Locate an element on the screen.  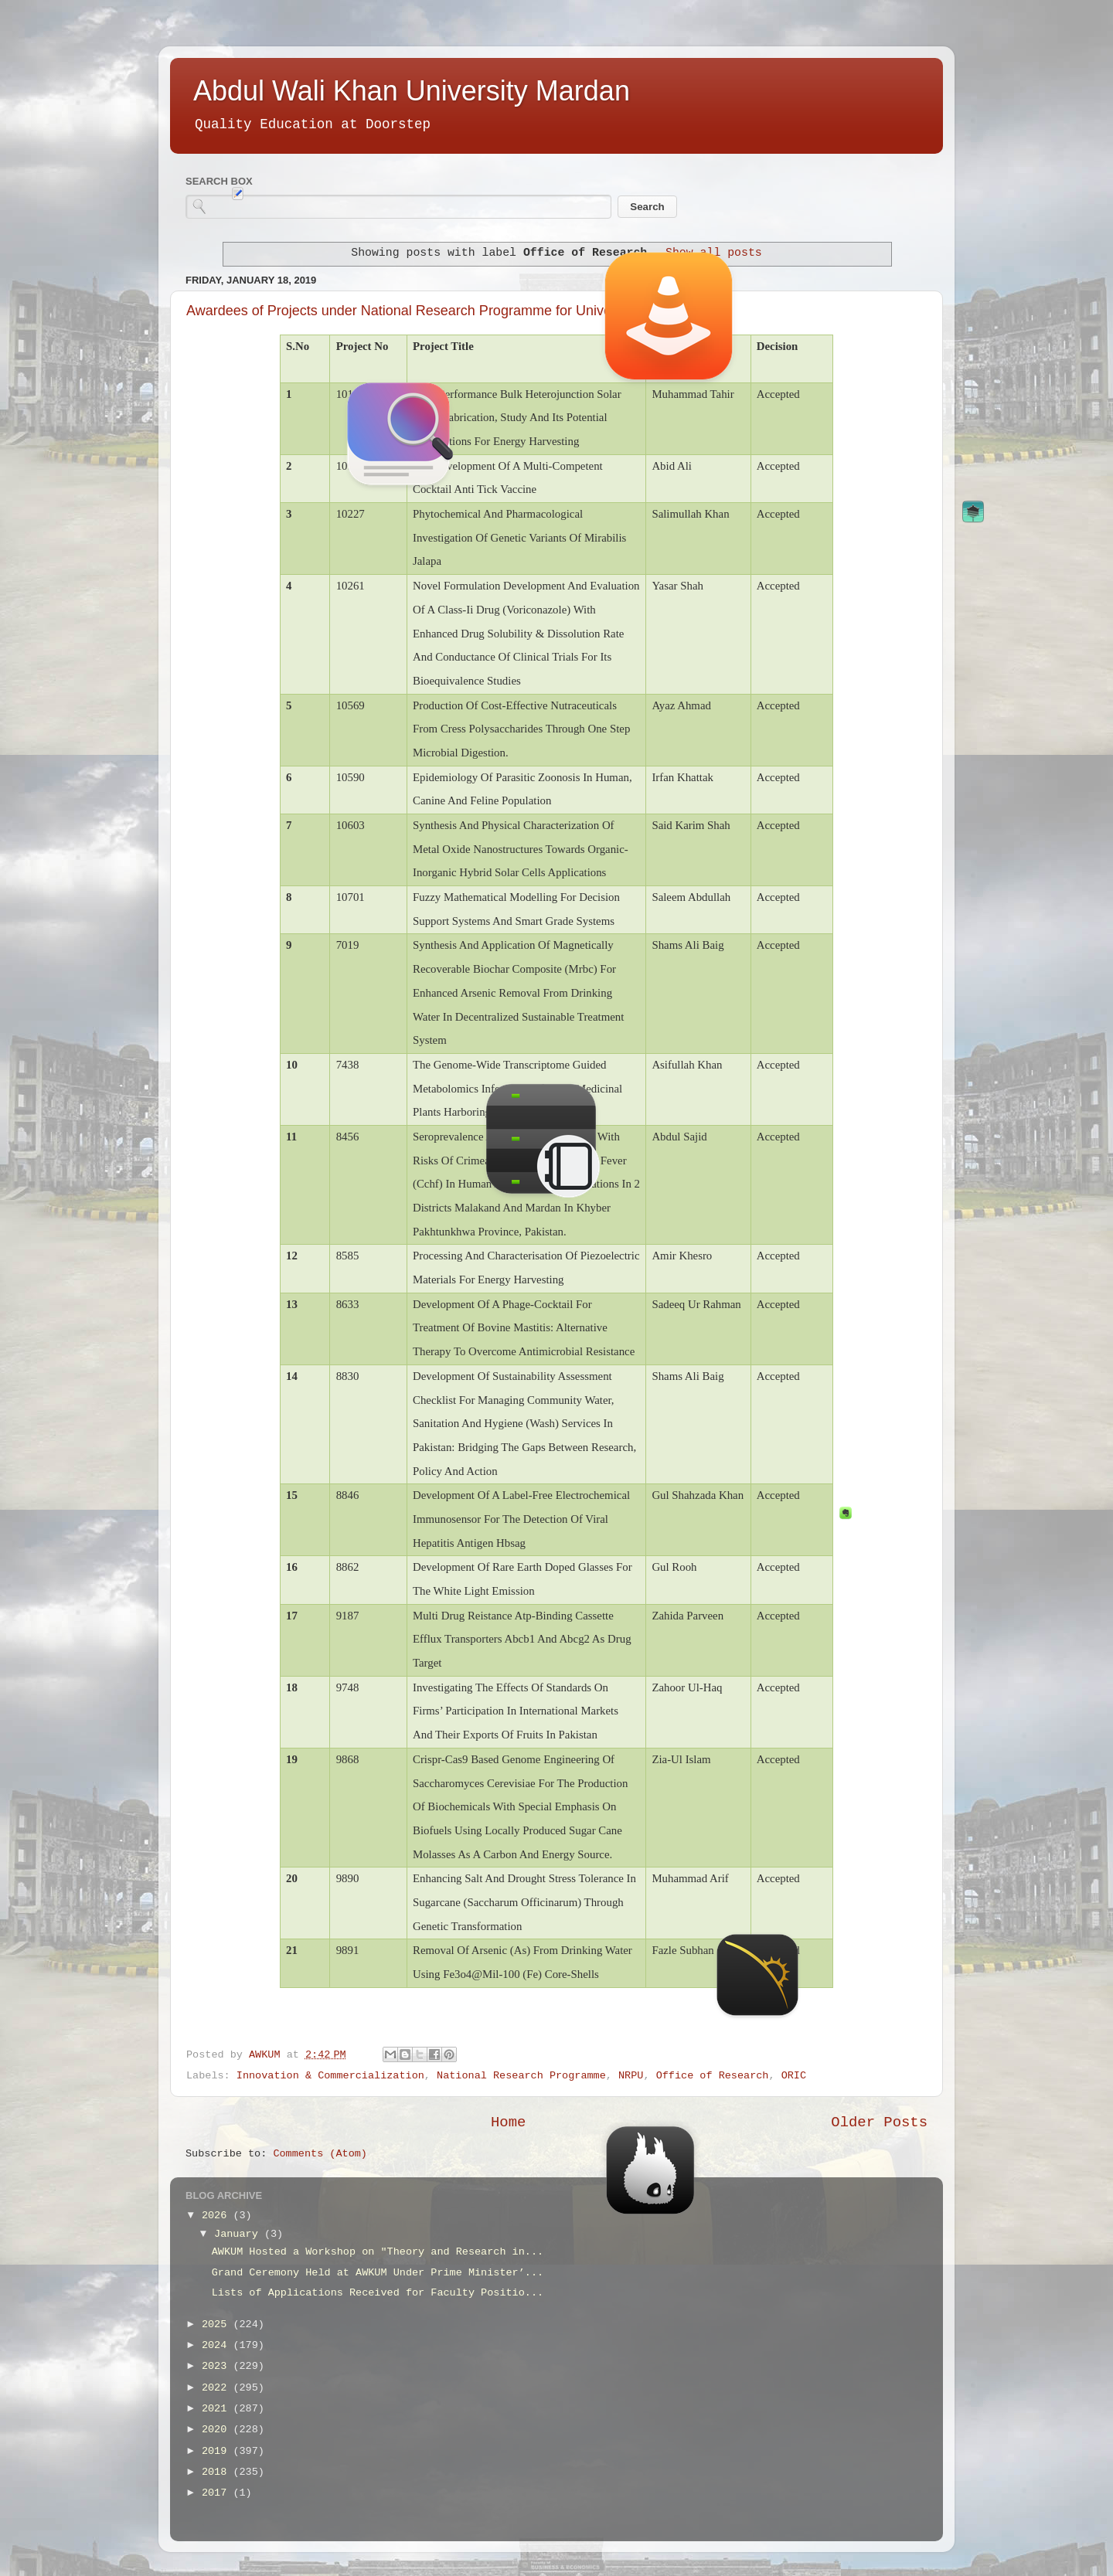
open VLC media player is located at coordinates (669, 316).